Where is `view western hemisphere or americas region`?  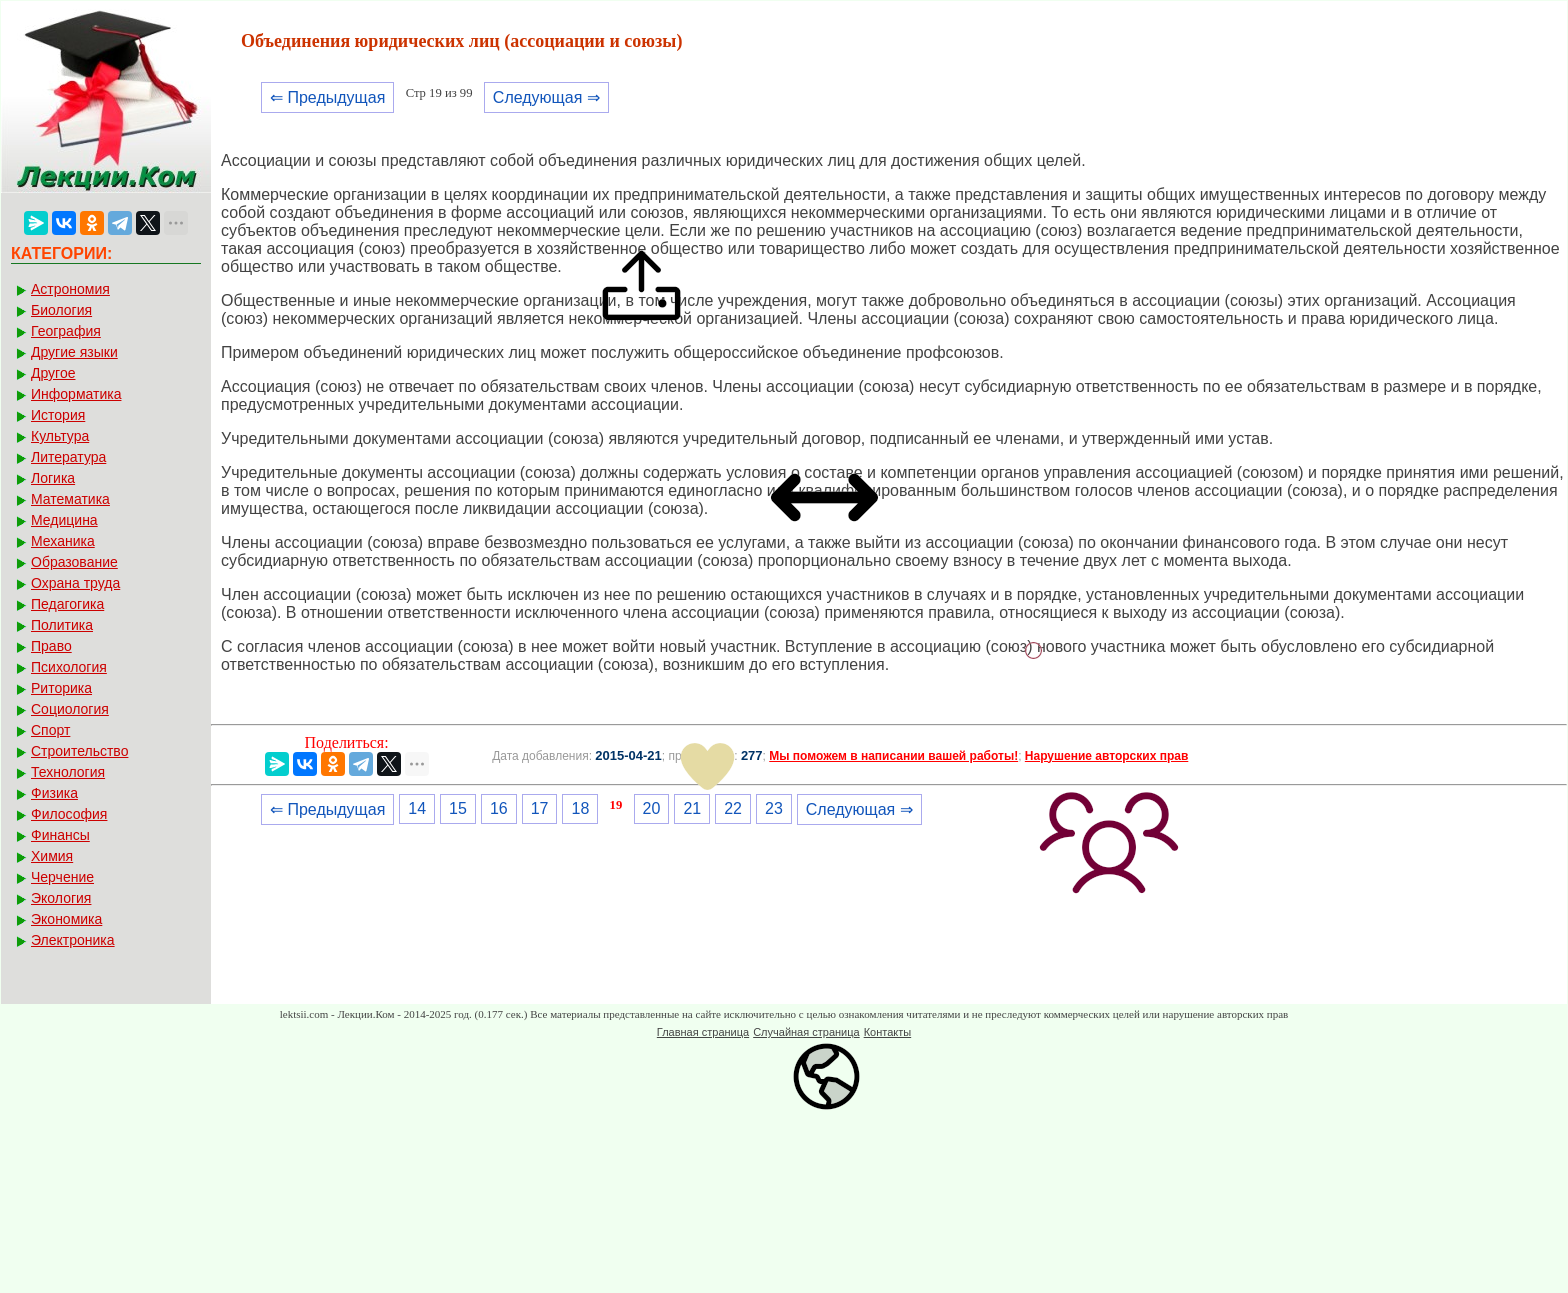
view western hemisphere or americas region is located at coordinates (826, 1076).